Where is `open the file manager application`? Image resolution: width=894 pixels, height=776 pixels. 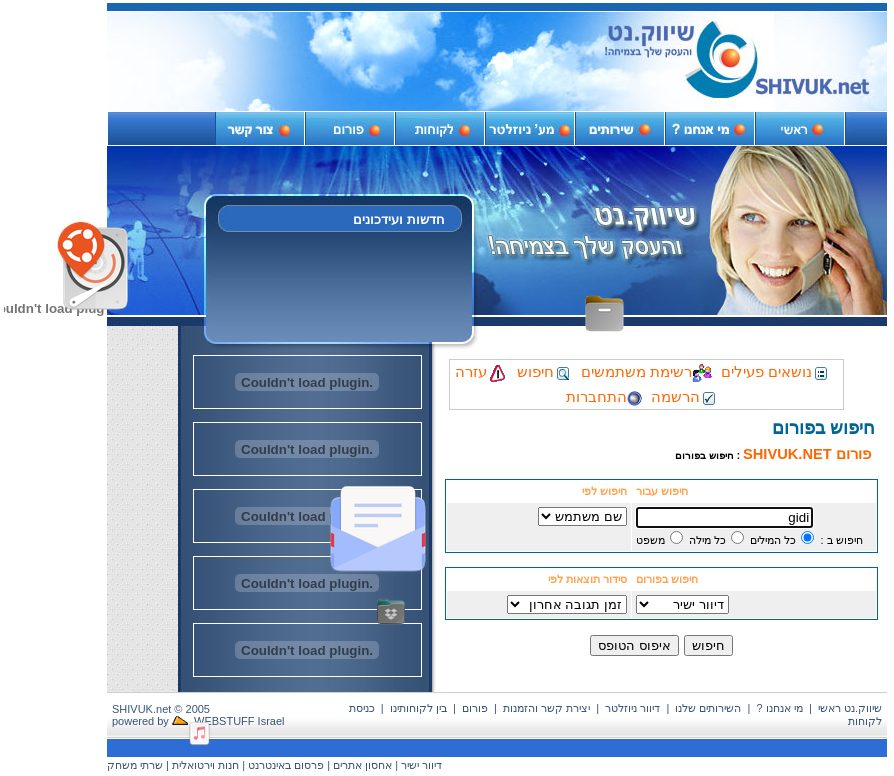
open the file manager application is located at coordinates (604, 313).